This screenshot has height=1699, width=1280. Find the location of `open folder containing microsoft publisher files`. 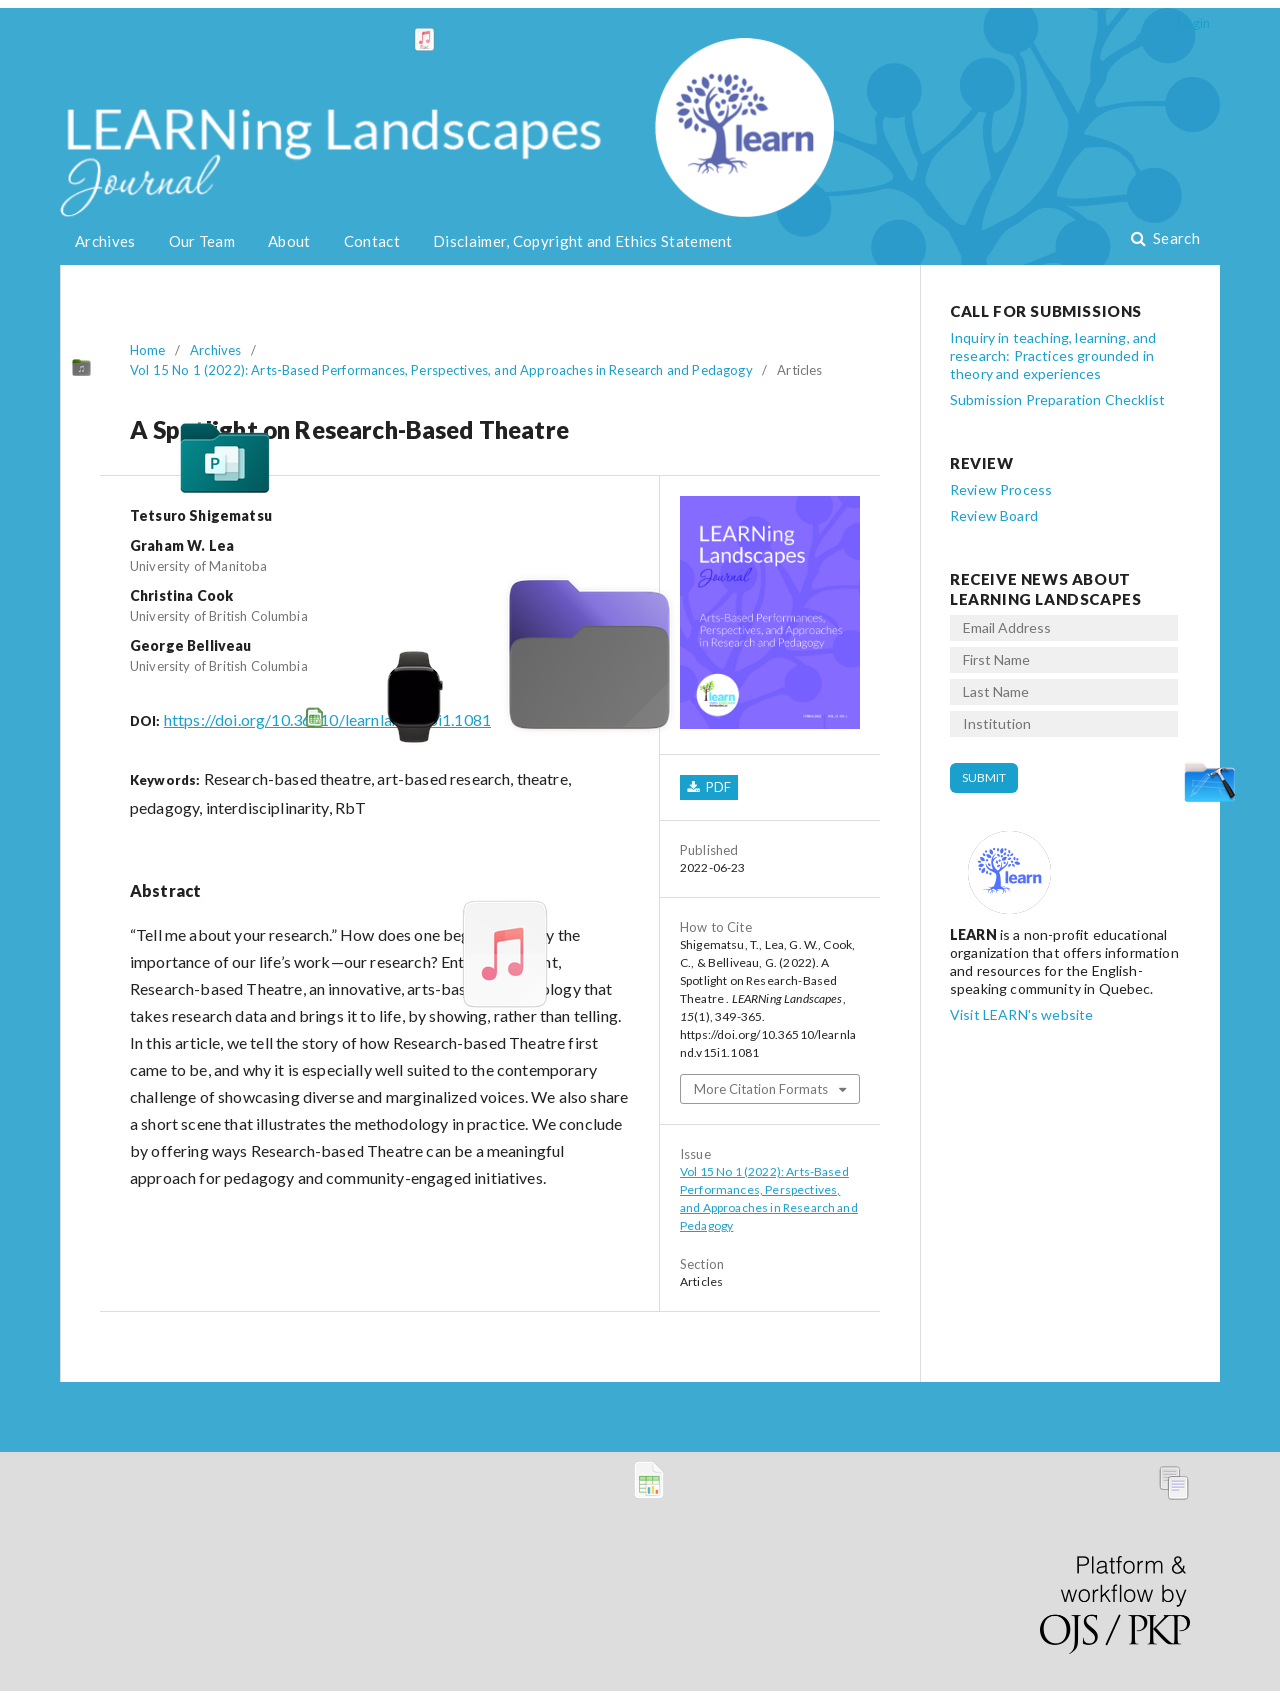

open folder containing microsoft publisher files is located at coordinates (224, 460).